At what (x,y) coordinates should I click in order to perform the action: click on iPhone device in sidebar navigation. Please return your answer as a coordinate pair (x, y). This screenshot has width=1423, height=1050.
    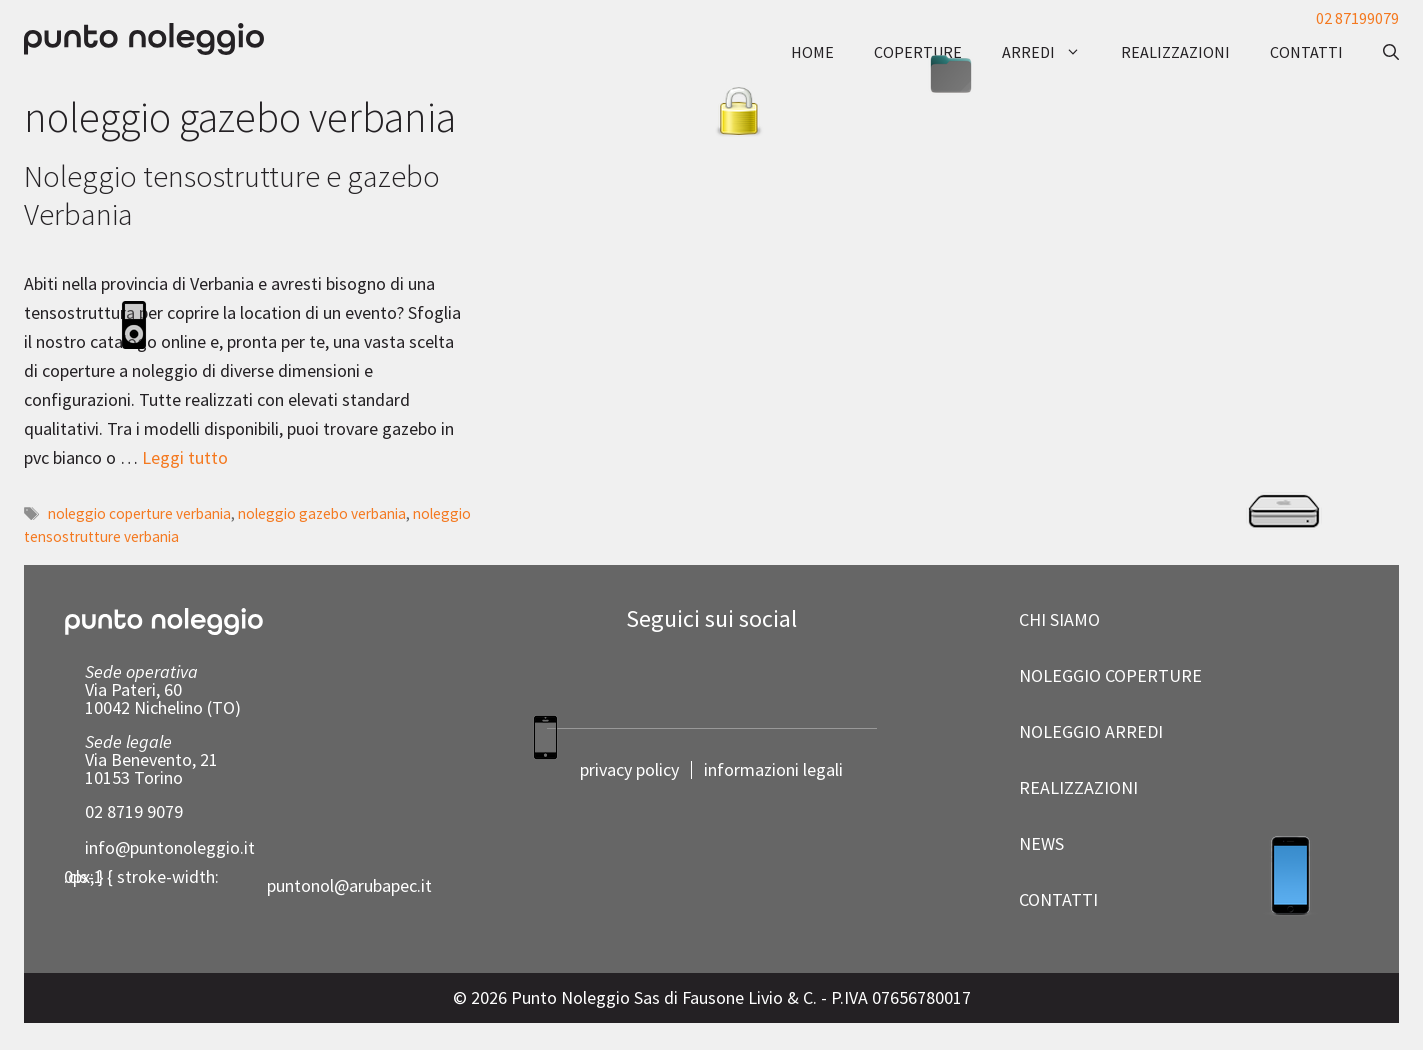
    Looking at the image, I should click on (545, 737).